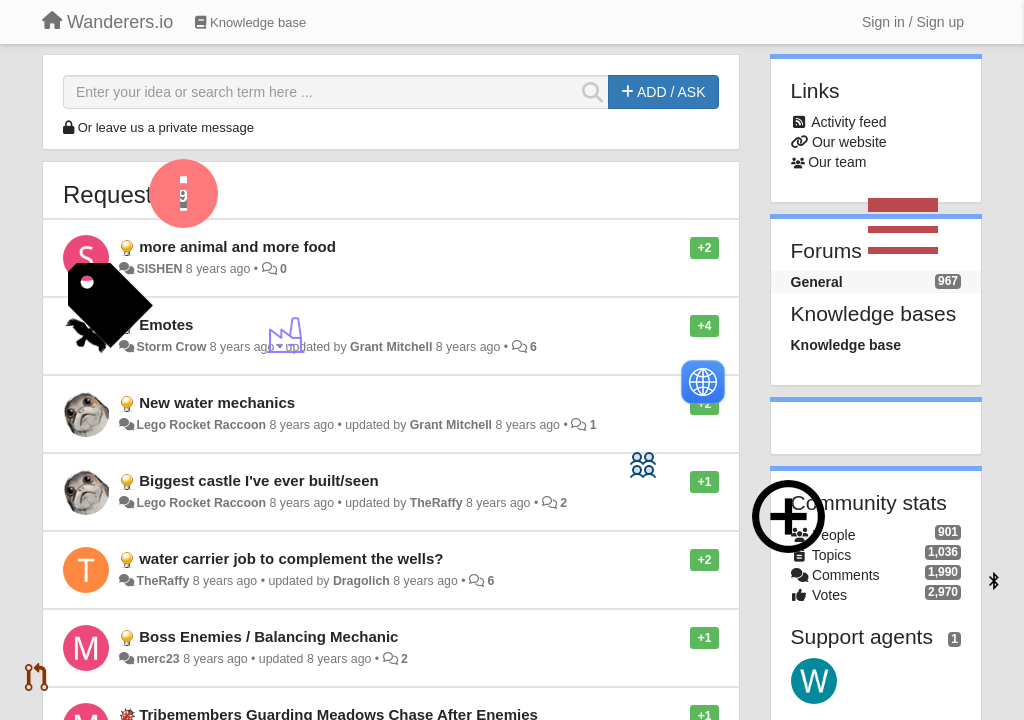  What do you see at coordinates (643, 465) in the screenshot?
I see `view all team members` at bounding box center [643, 465].